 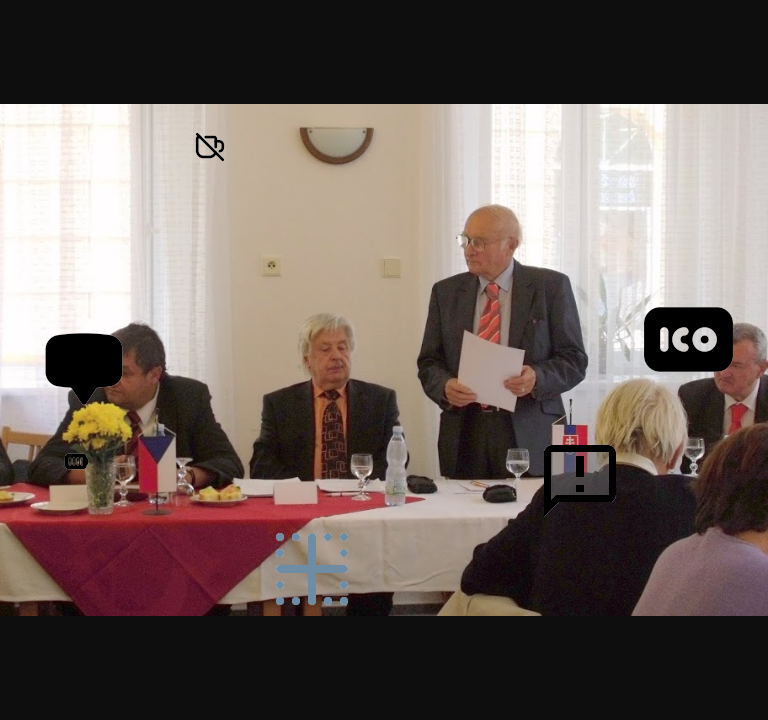 What do you see at coordinates (312, 569) in the screenshot?
I see `apply inner borders to selected cells` at bounding box center [312, 569].